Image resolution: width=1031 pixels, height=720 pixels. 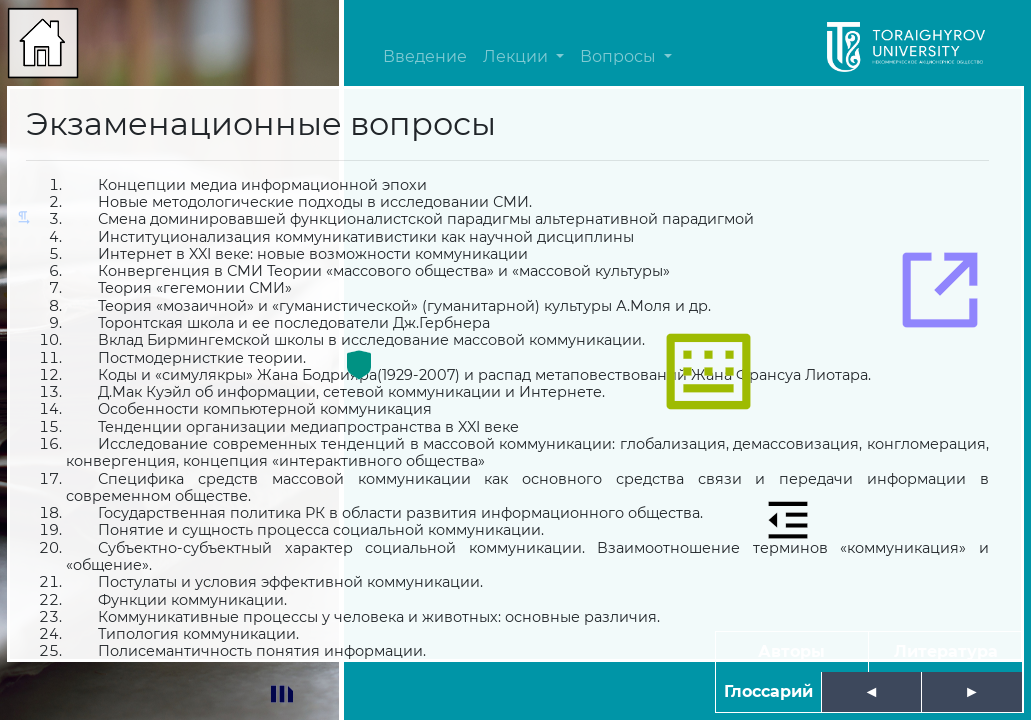 What do you see at coordinates (23, 217) in the screenshot?
I see `set text direction to left-to-right` at bounding box center [23, 217].